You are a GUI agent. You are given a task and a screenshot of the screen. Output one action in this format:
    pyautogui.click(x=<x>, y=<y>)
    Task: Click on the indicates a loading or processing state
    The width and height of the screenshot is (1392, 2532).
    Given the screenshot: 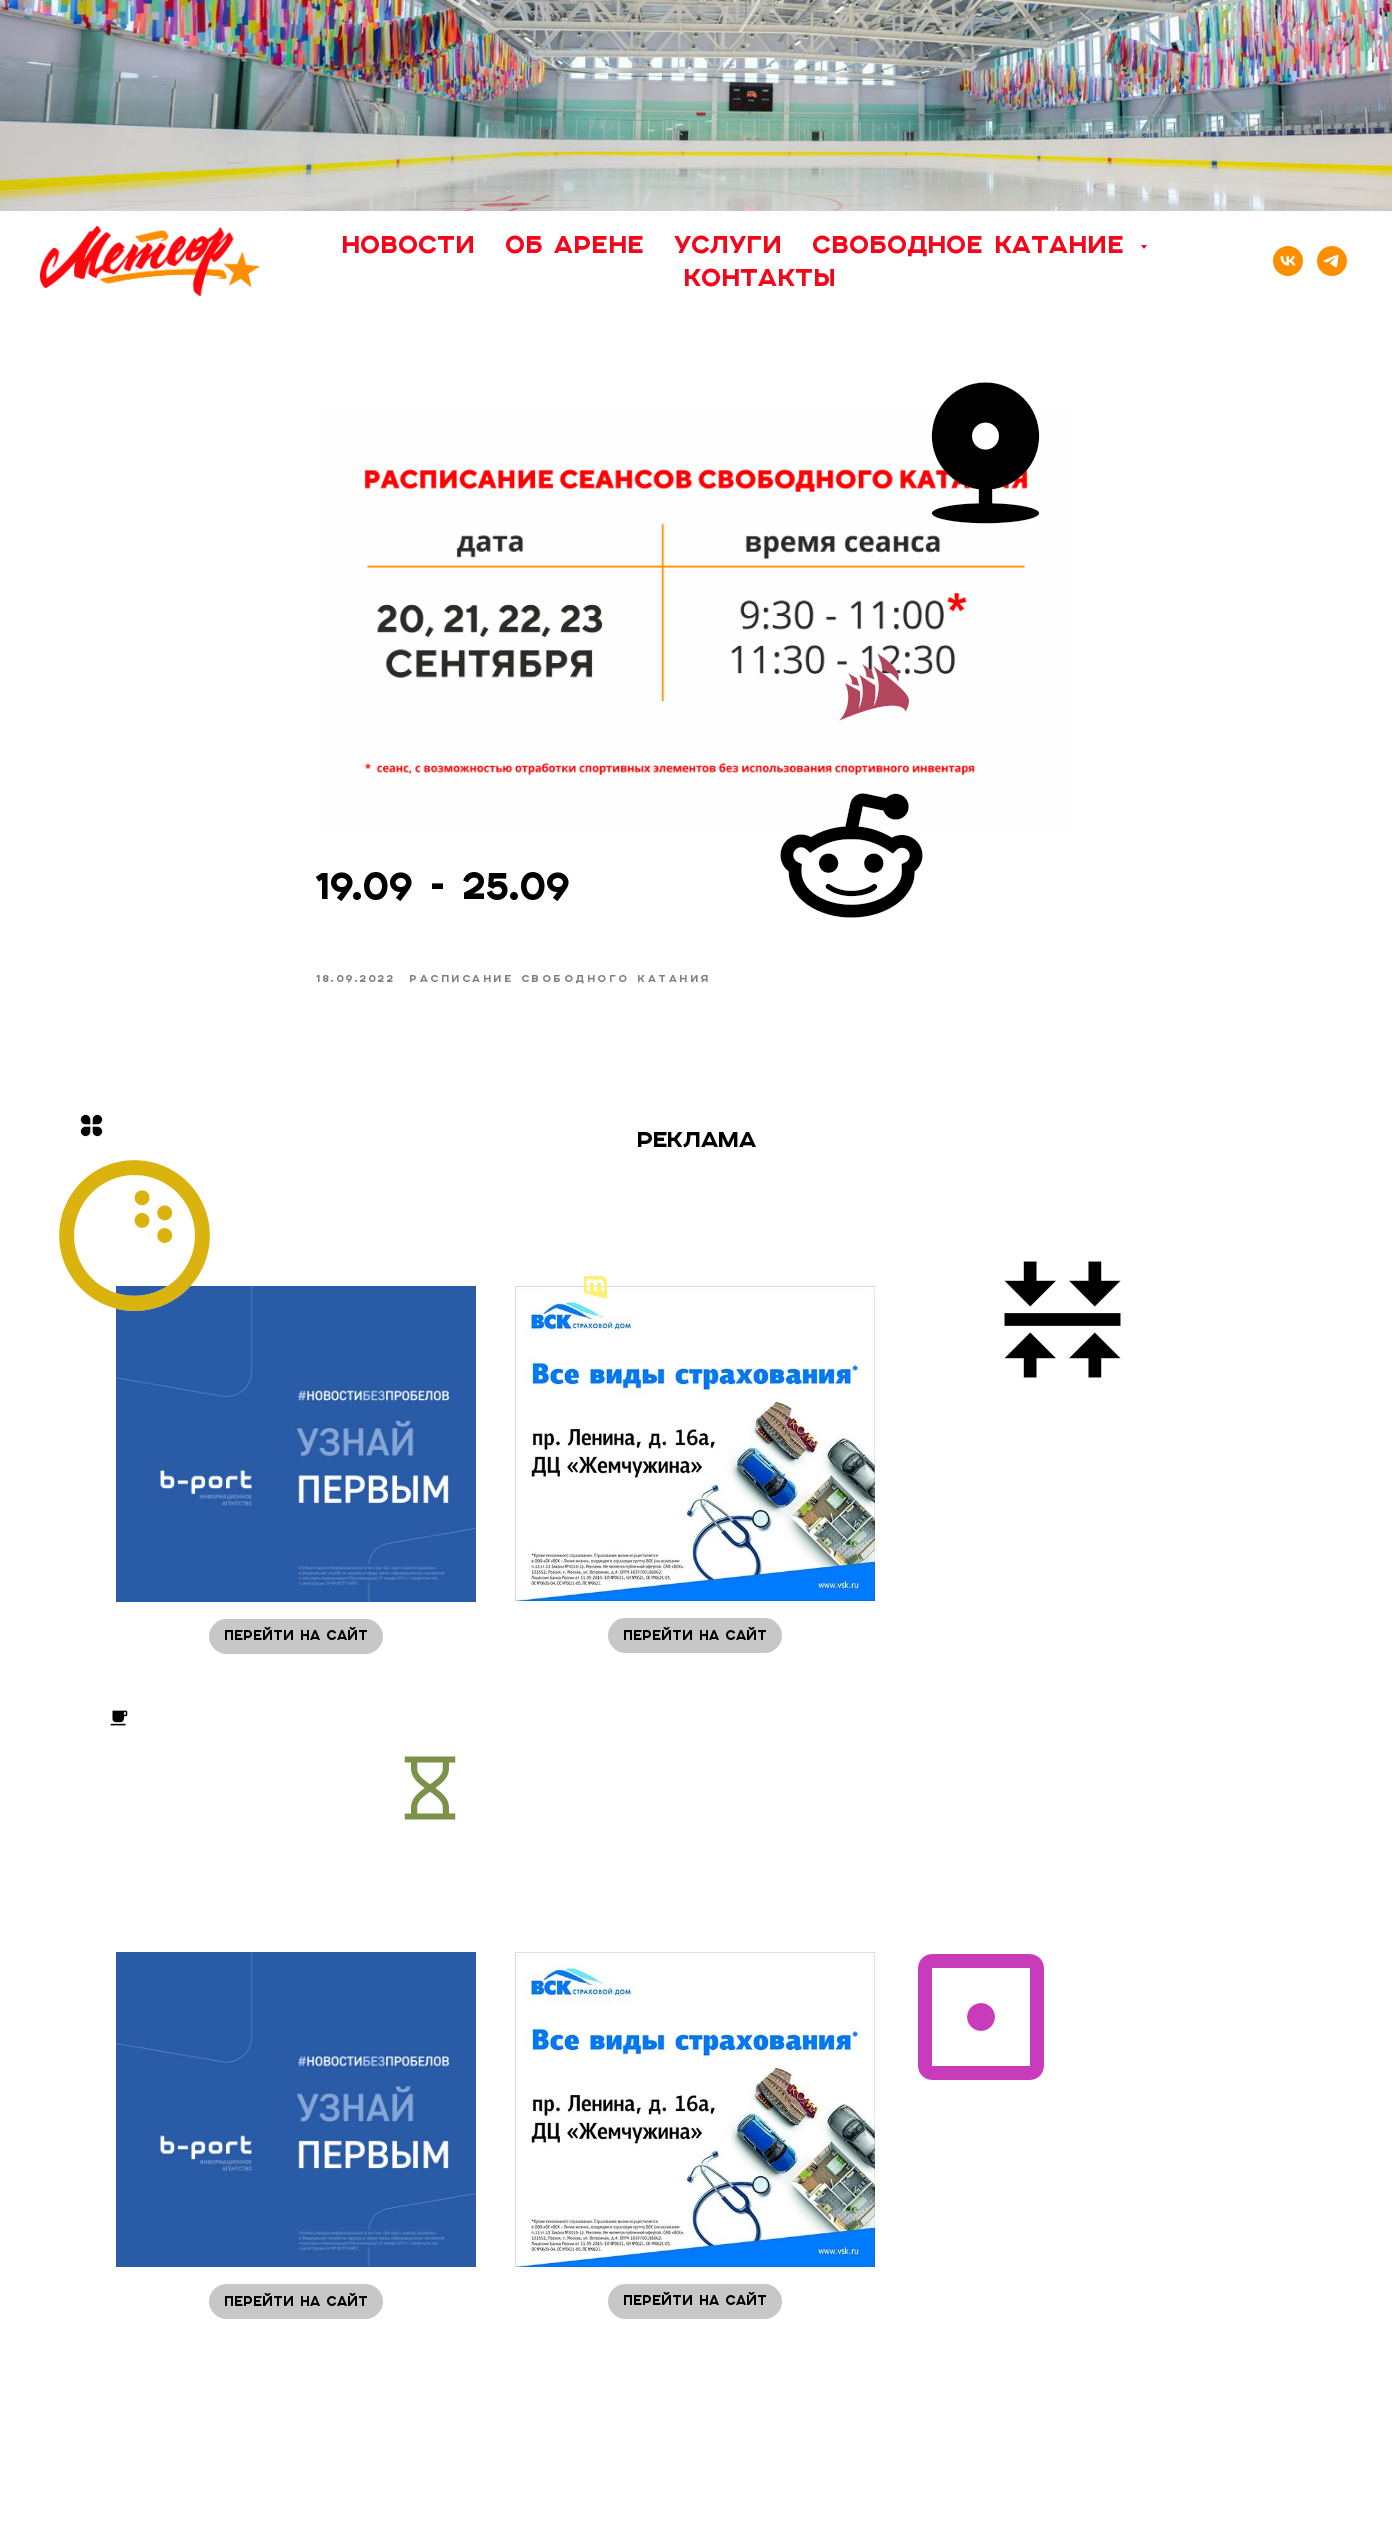 What is the action you would take?
    pyautogui.click(x=430, y=1788)
    